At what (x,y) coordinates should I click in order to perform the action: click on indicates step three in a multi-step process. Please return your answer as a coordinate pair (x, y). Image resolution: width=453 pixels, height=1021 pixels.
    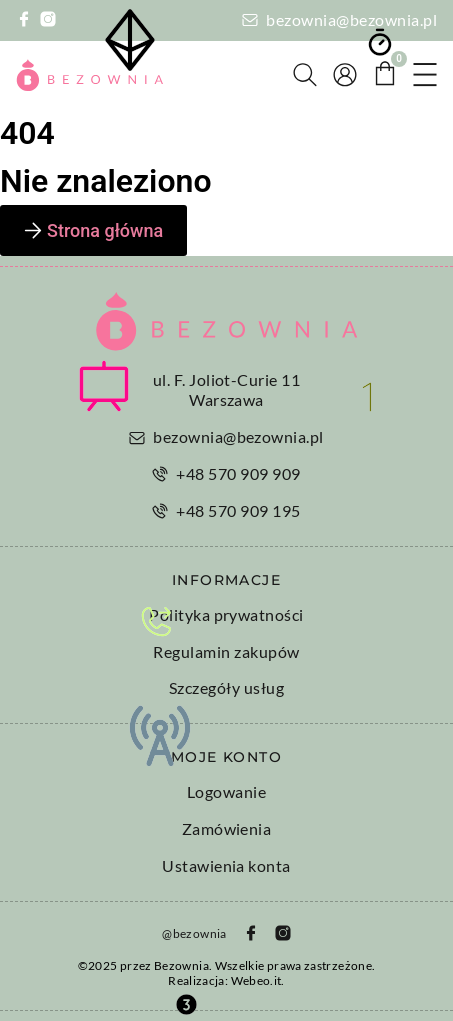
    Looking at the image, I should click on (186, 1004).